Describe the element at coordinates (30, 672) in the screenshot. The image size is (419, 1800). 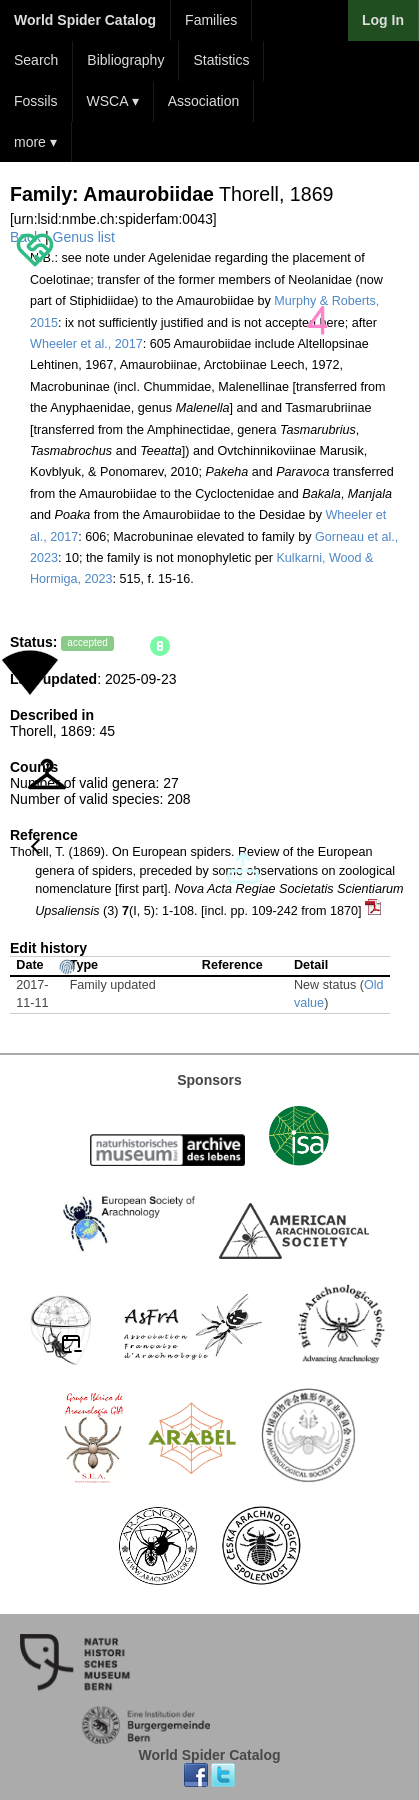
I see `indicates full wifi signal strength` at that location.